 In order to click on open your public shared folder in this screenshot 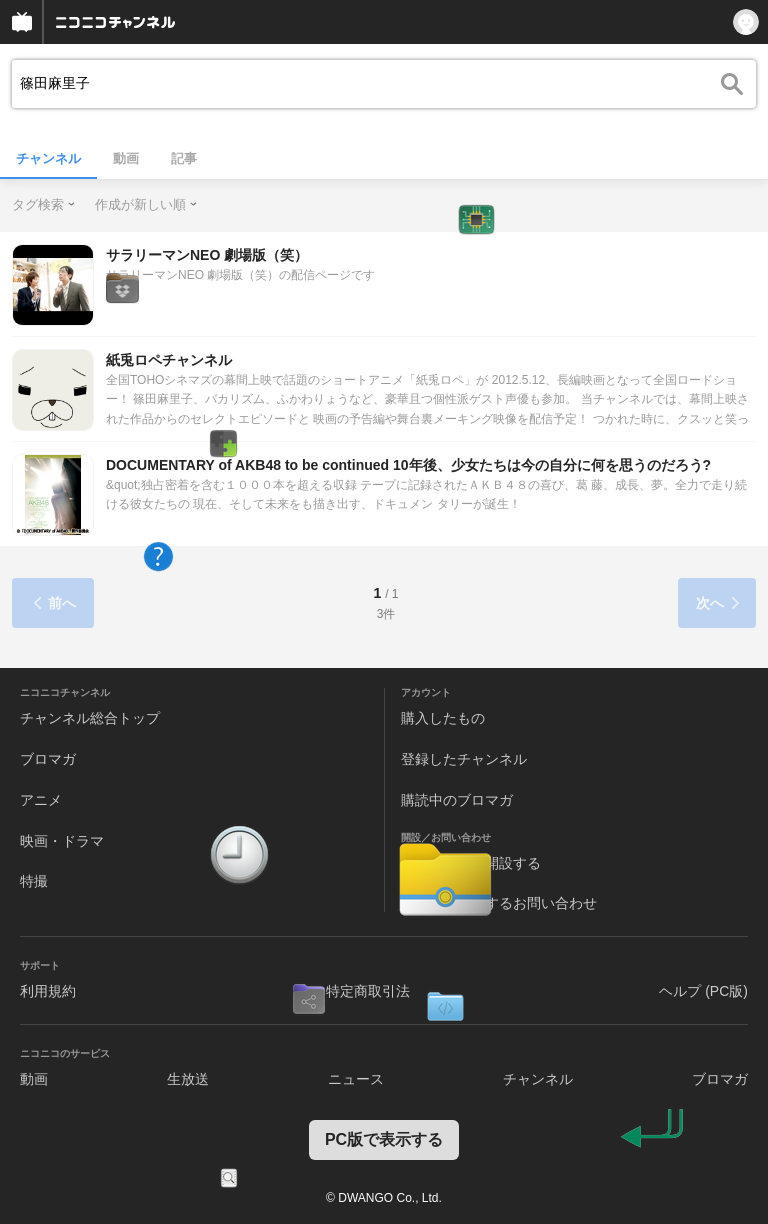, I will do `click(309, 999)`.